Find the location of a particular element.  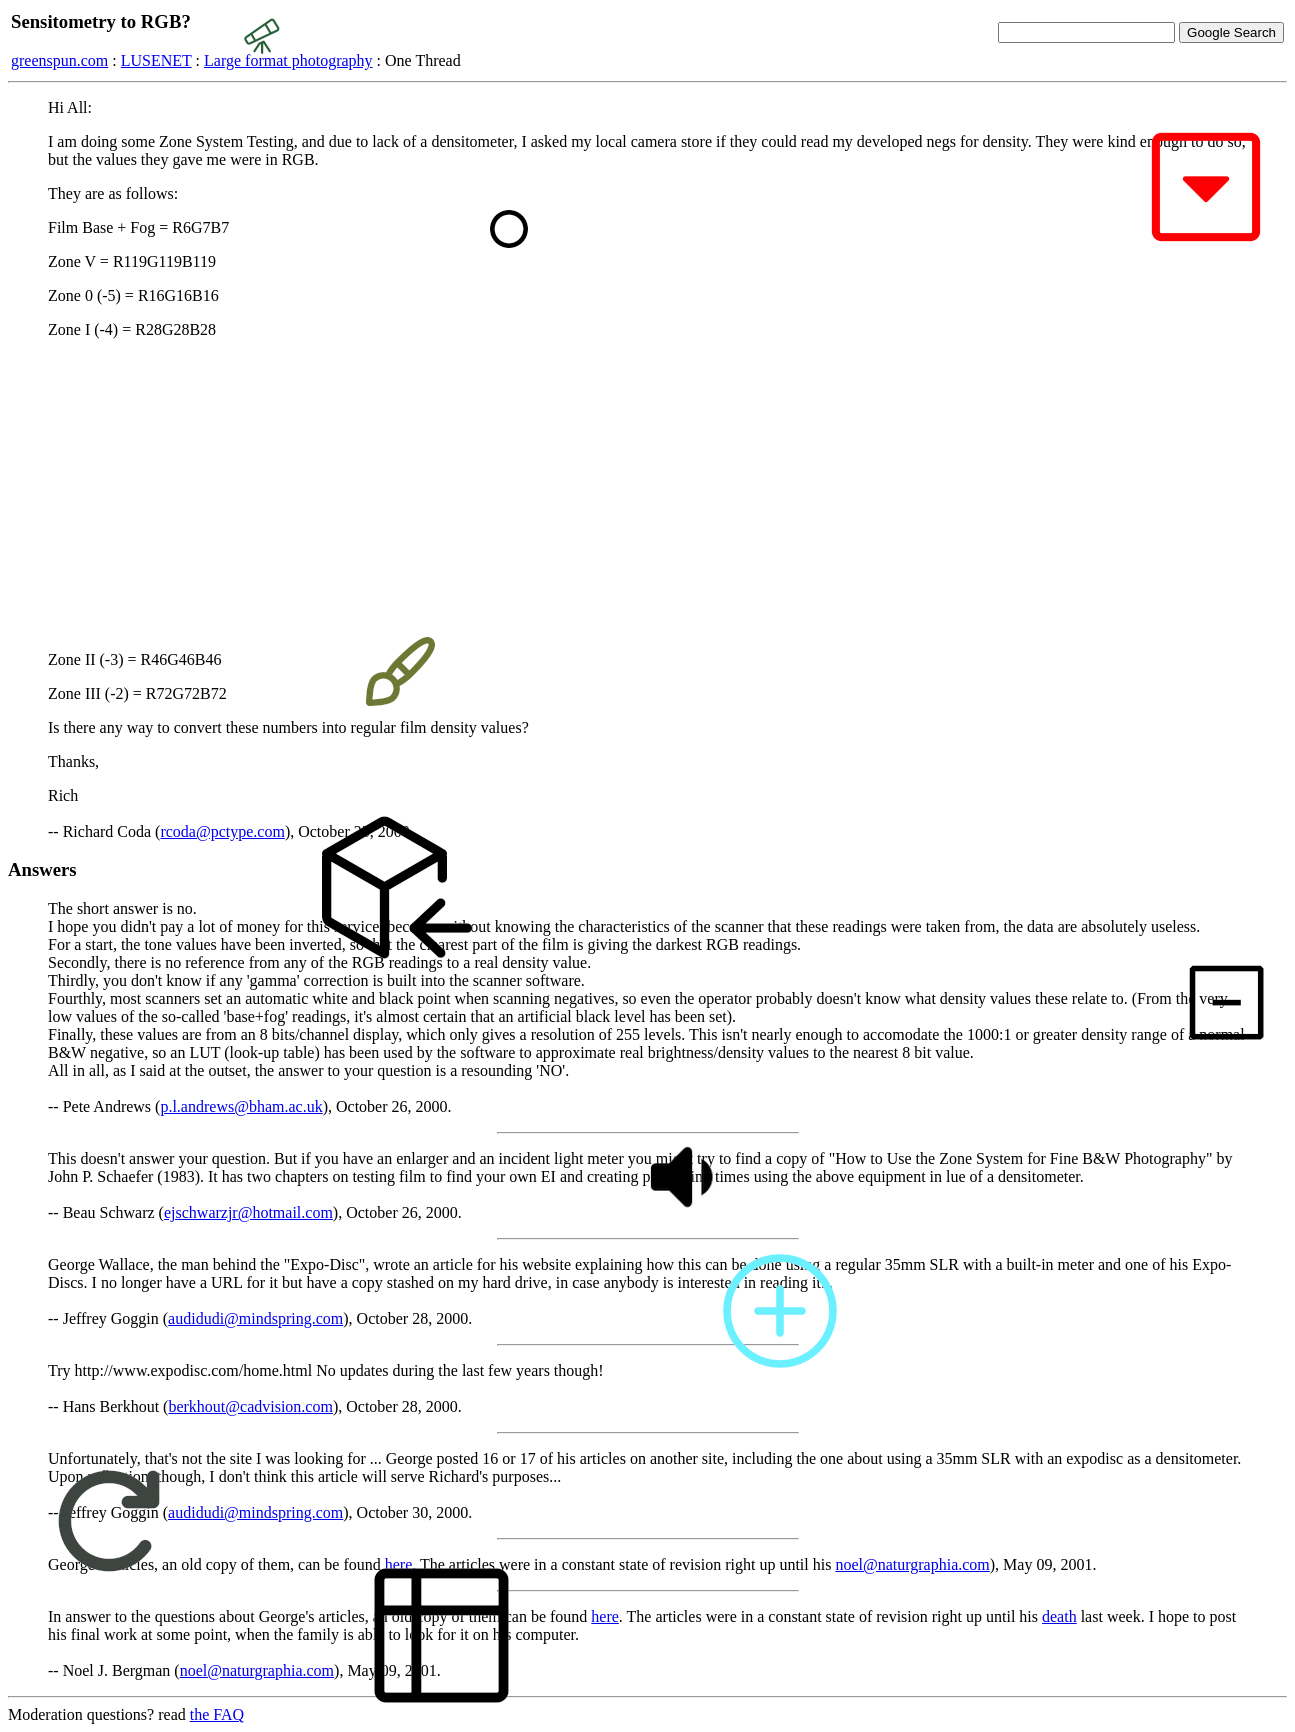

explore or discover new content is located at coordinates (262, 35).